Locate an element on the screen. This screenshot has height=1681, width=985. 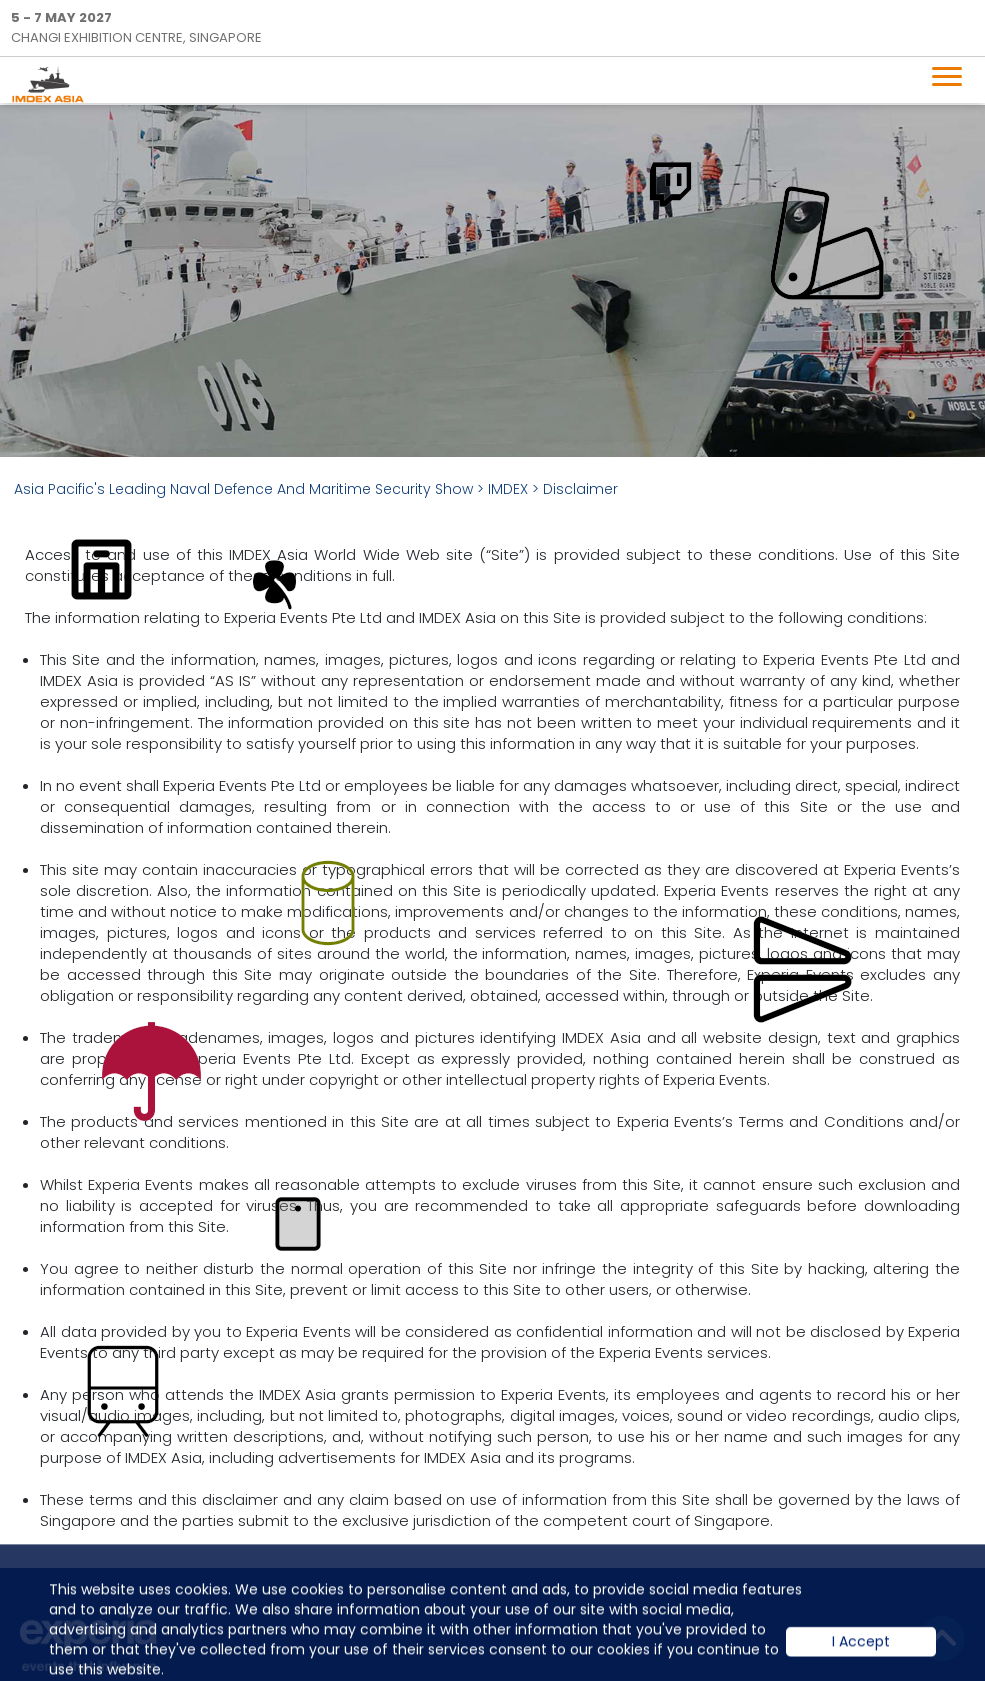
represents a database or data storage is located at coordinates (328, 903).